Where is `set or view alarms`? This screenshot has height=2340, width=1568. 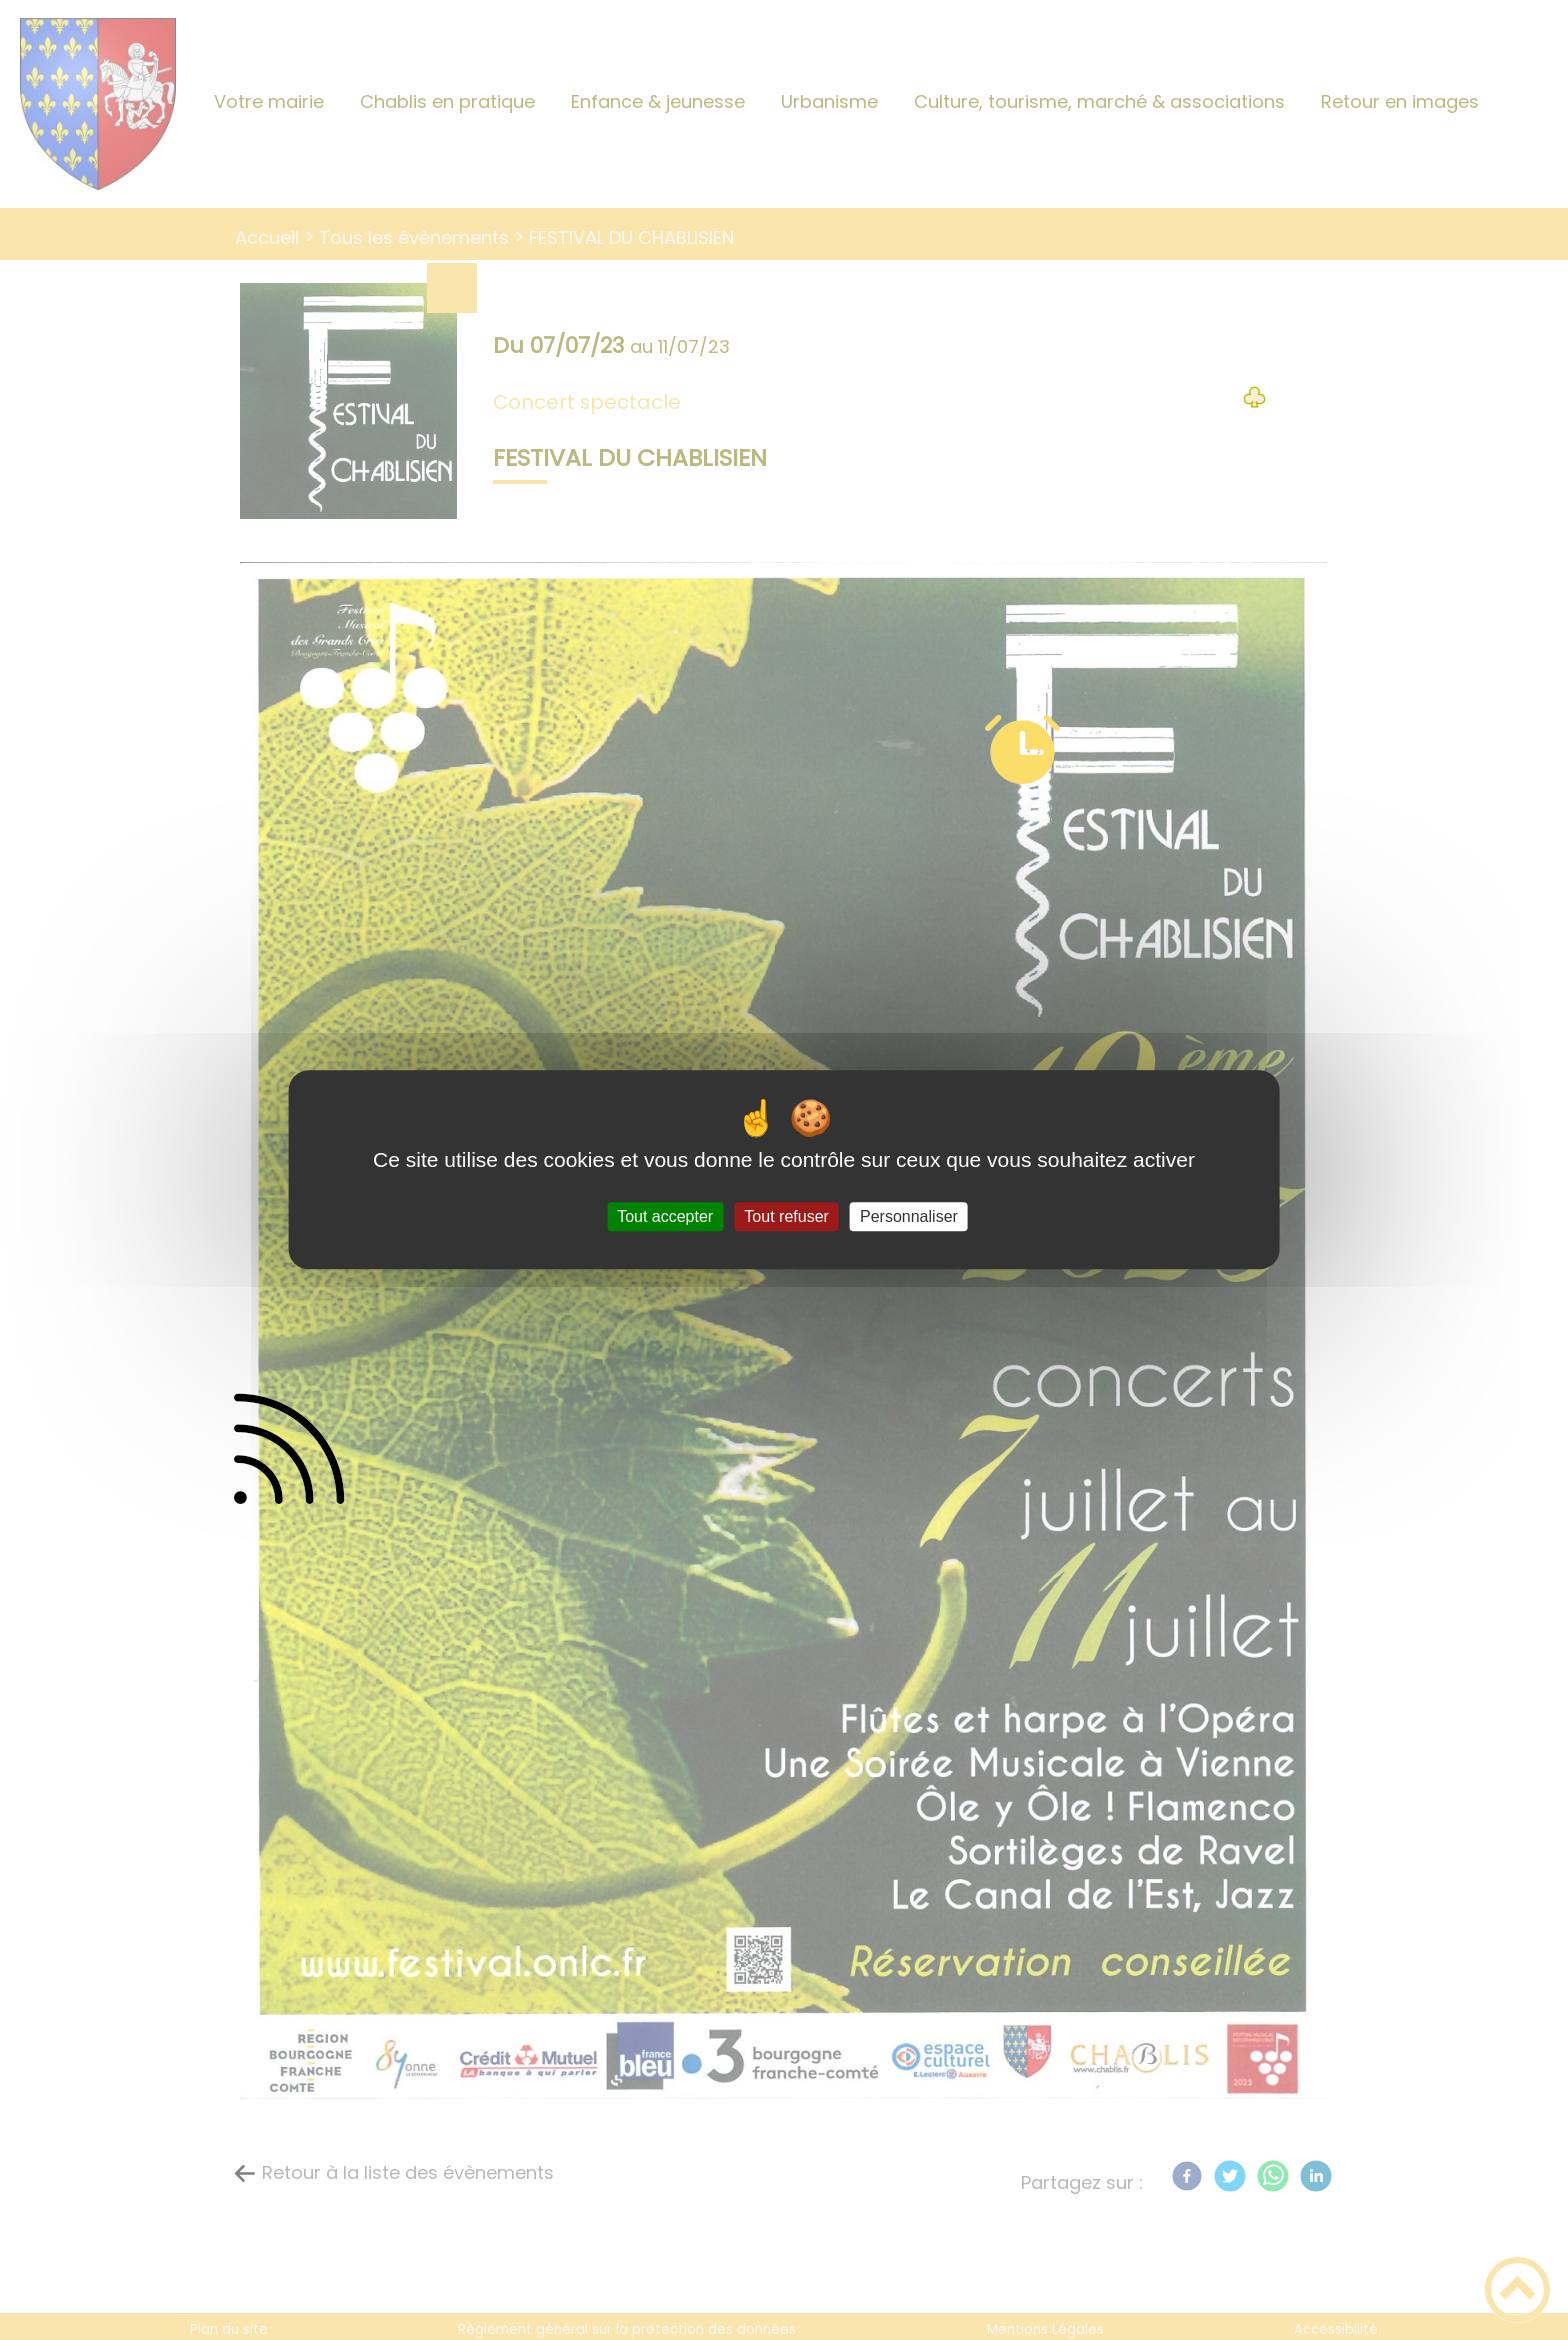
set or view alarms is located at coordinates (1022, 749).